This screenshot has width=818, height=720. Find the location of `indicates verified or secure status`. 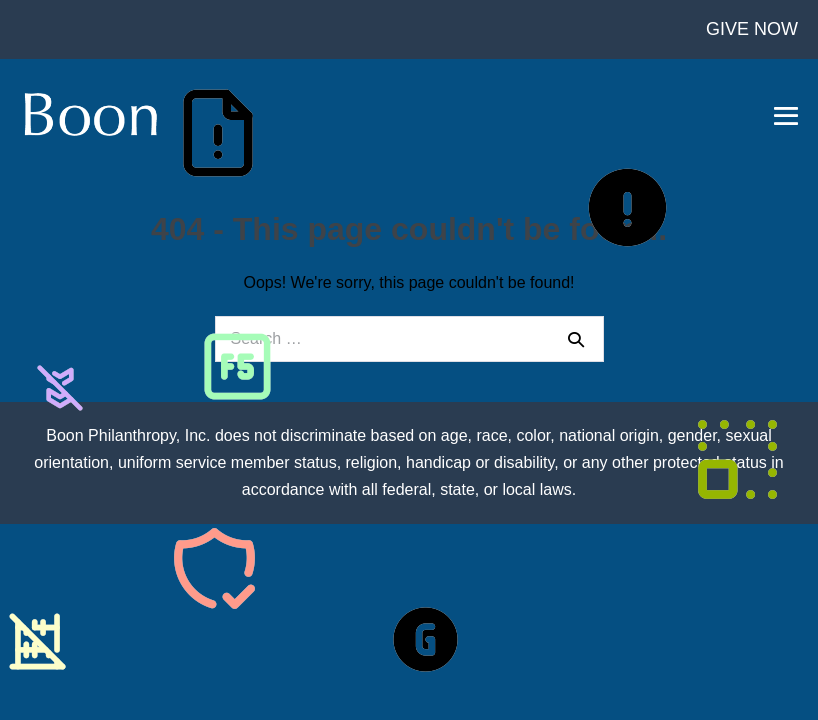

indicates verified or secure status is located at coordinates (214, 568).